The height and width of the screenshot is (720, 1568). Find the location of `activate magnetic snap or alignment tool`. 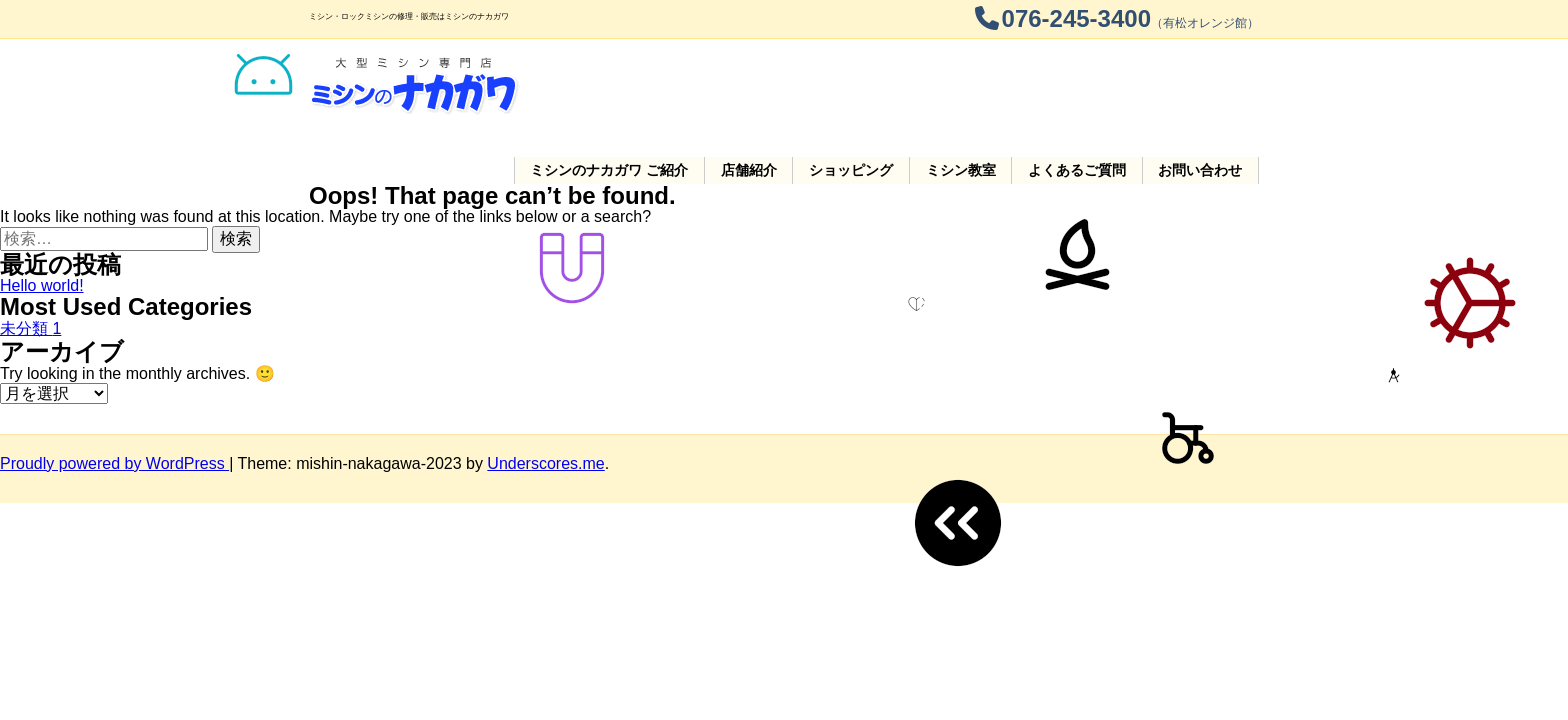

activate magnetic snap or alignment tool is located at coordinates (572, 265).